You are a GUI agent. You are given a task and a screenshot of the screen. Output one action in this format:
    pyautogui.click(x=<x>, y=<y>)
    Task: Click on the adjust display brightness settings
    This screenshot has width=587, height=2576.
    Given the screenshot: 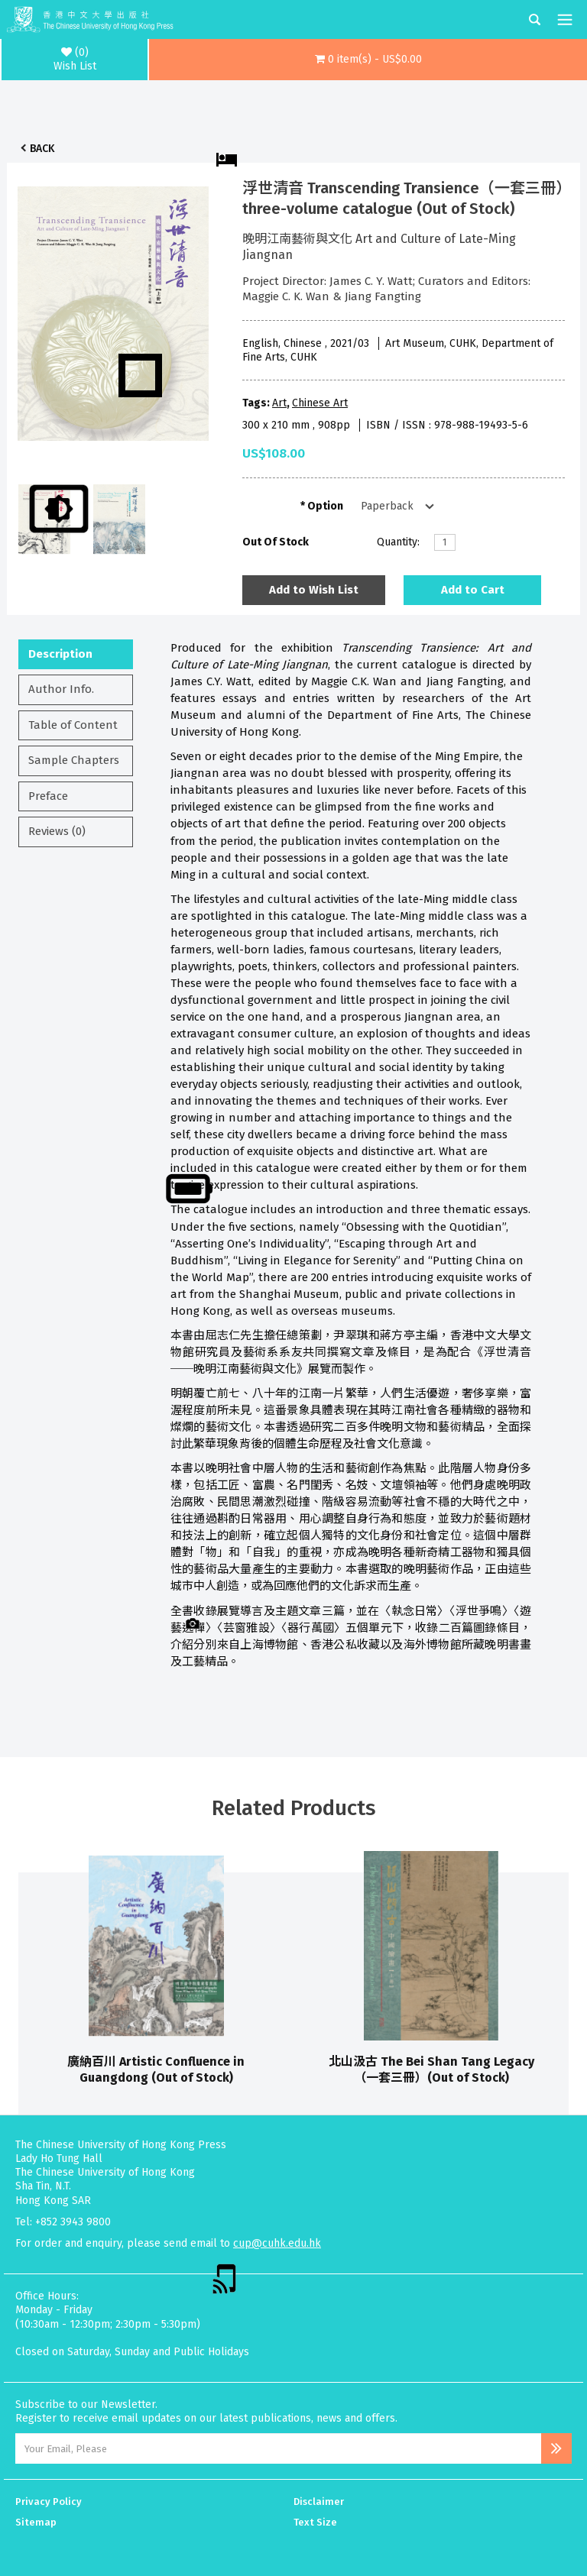 What is the action you would take?
    pyautogui.click(x=59, y=509)
    